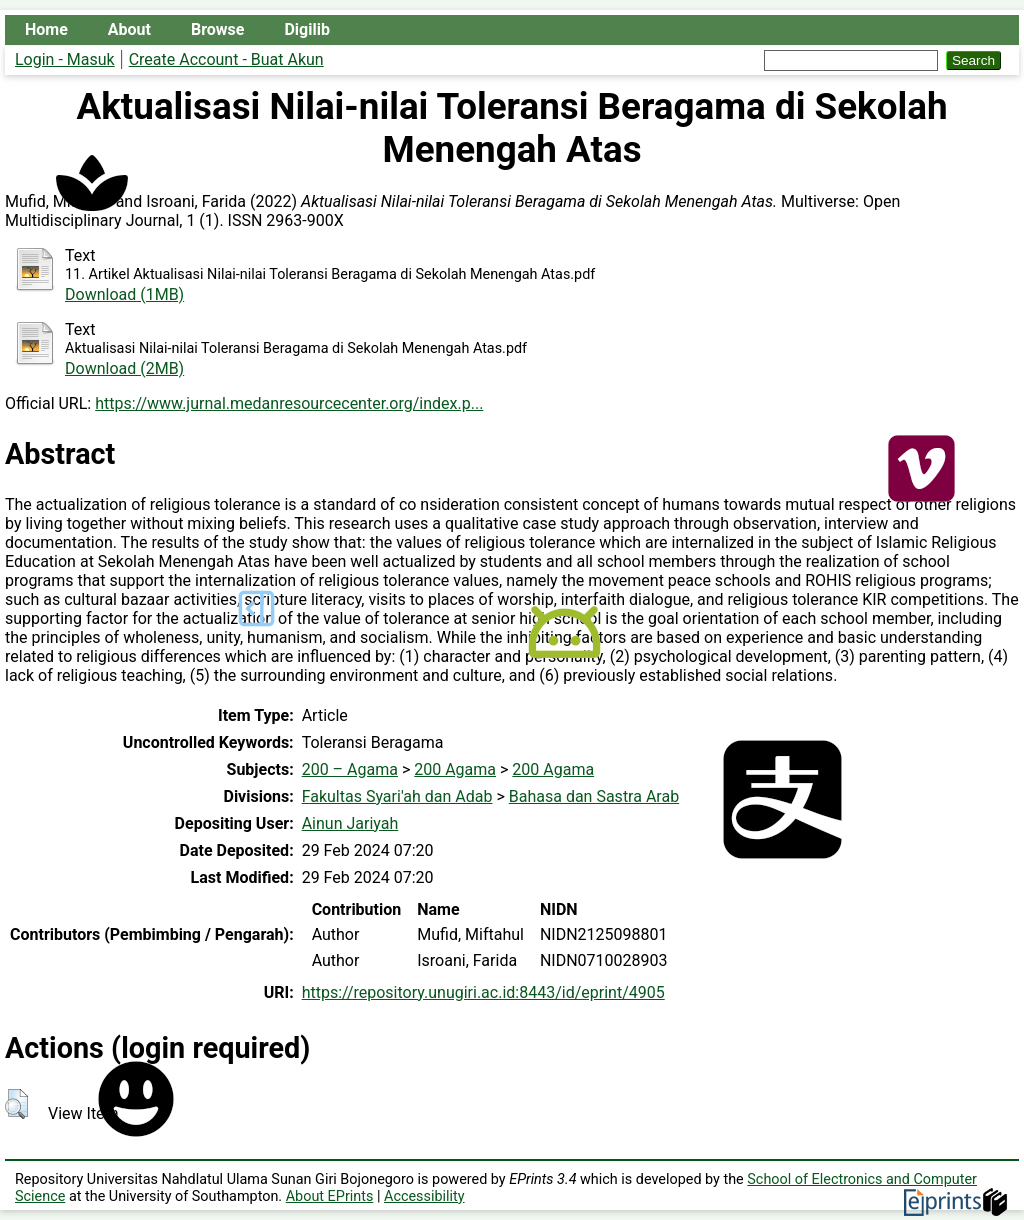 The width and height of the screenshot is (1024, 1220). What do you see at coordinates (136, 1099) in the screenshot?
I see `react to a message with a happy emoji` at bounding box center [136, 1099].